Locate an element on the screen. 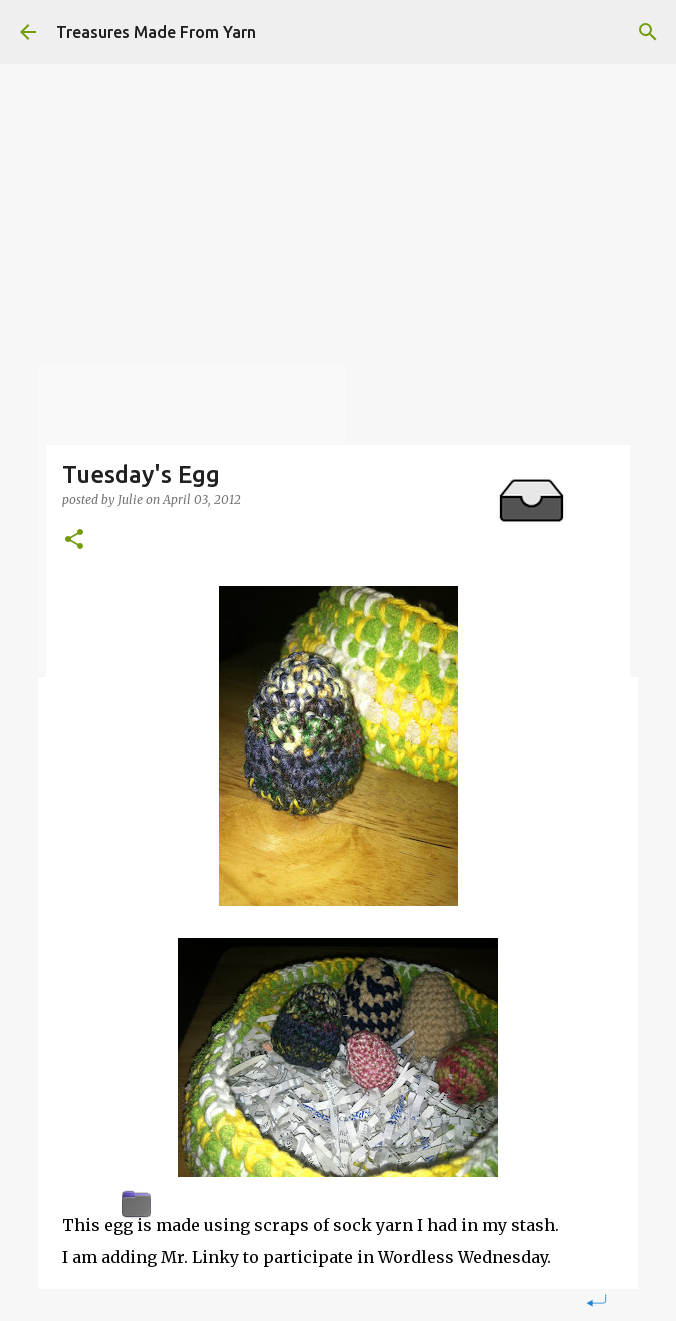 Image resolution: width=676 pixels, height=1321 pixels. open a folder or directory is located at coordinates (136, 1203).